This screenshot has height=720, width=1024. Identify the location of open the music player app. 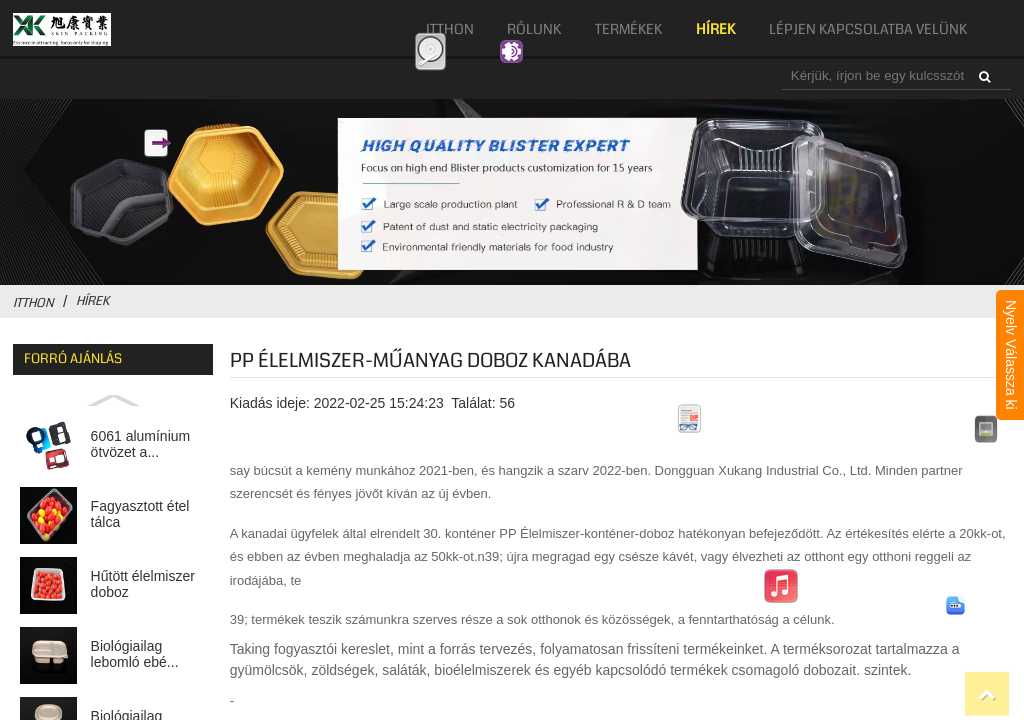
(781, 586).